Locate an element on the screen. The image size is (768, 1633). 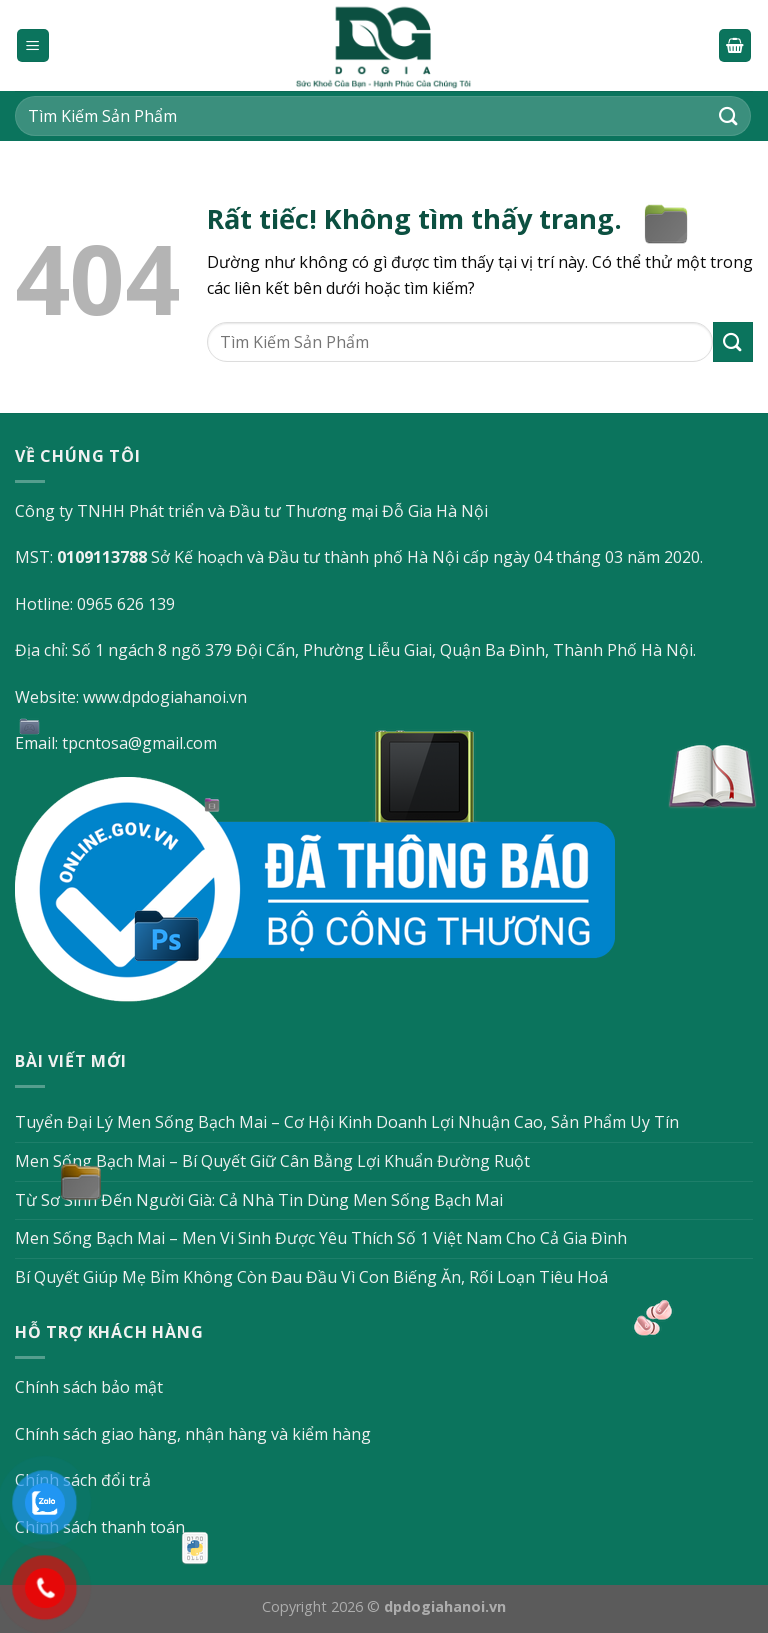
iPod nano device connected is located at coordinates (424, 776).